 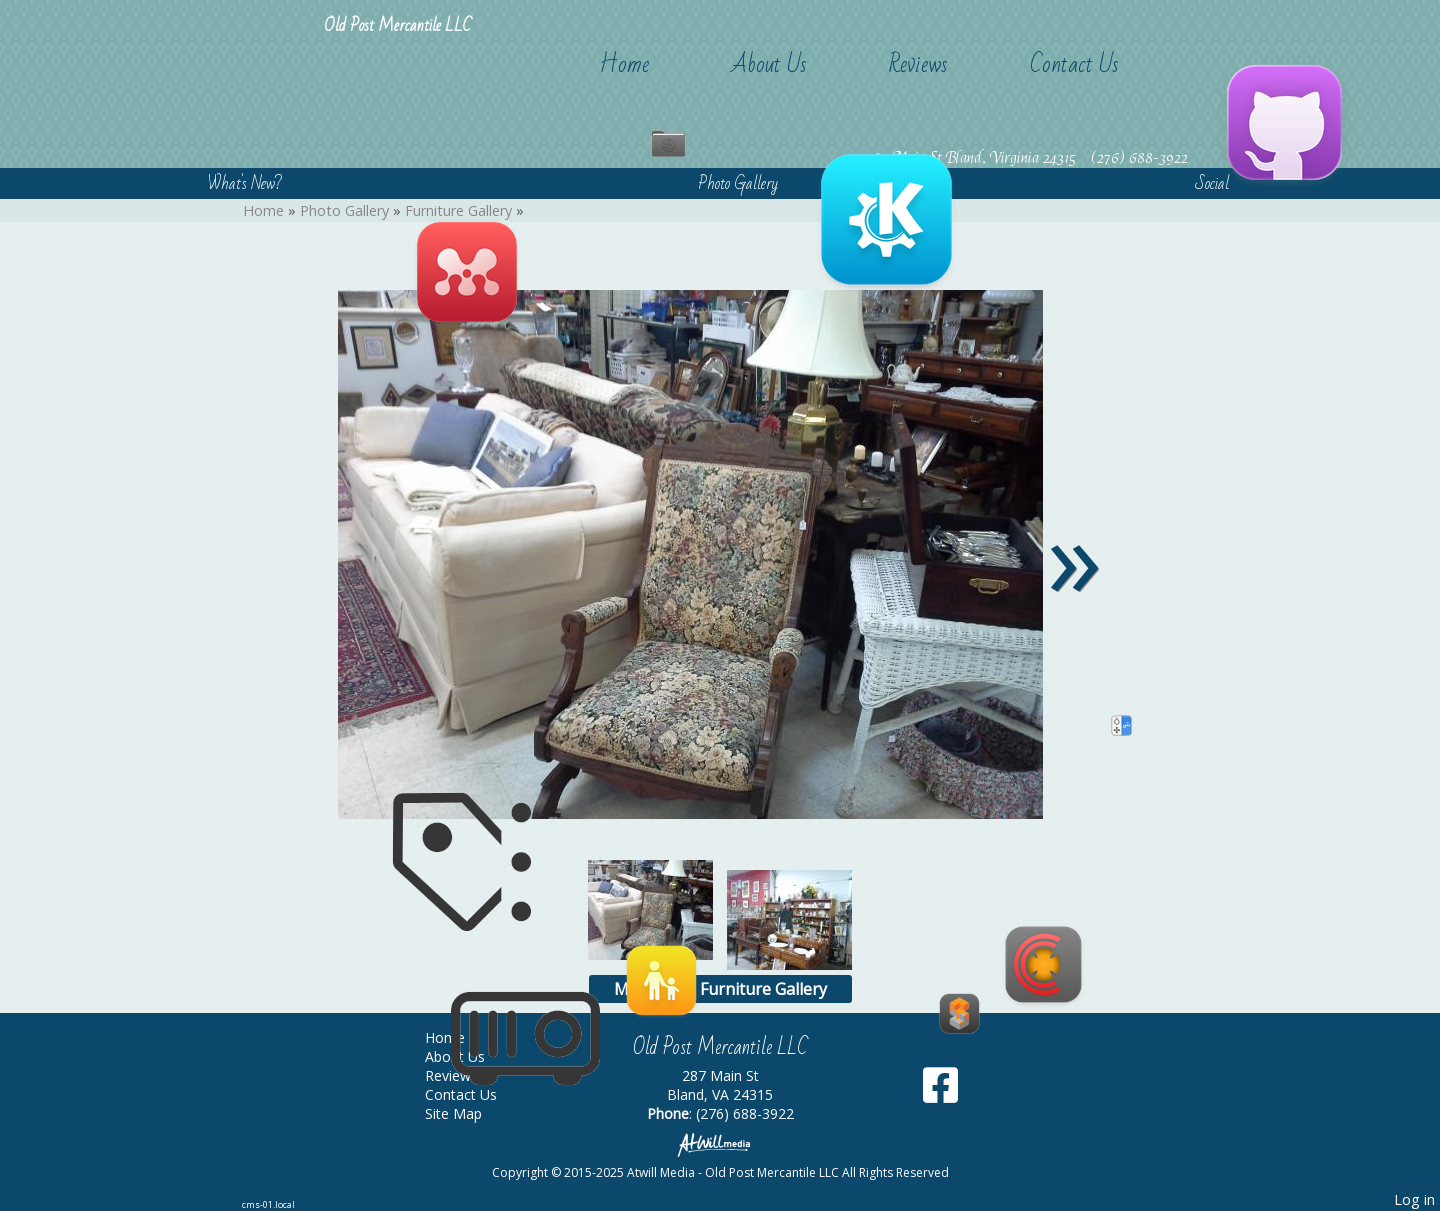 What do you see at coordinates (661, 980) in the screenshot?
I see `open parental controls settings` at bounding box center [661, 980].